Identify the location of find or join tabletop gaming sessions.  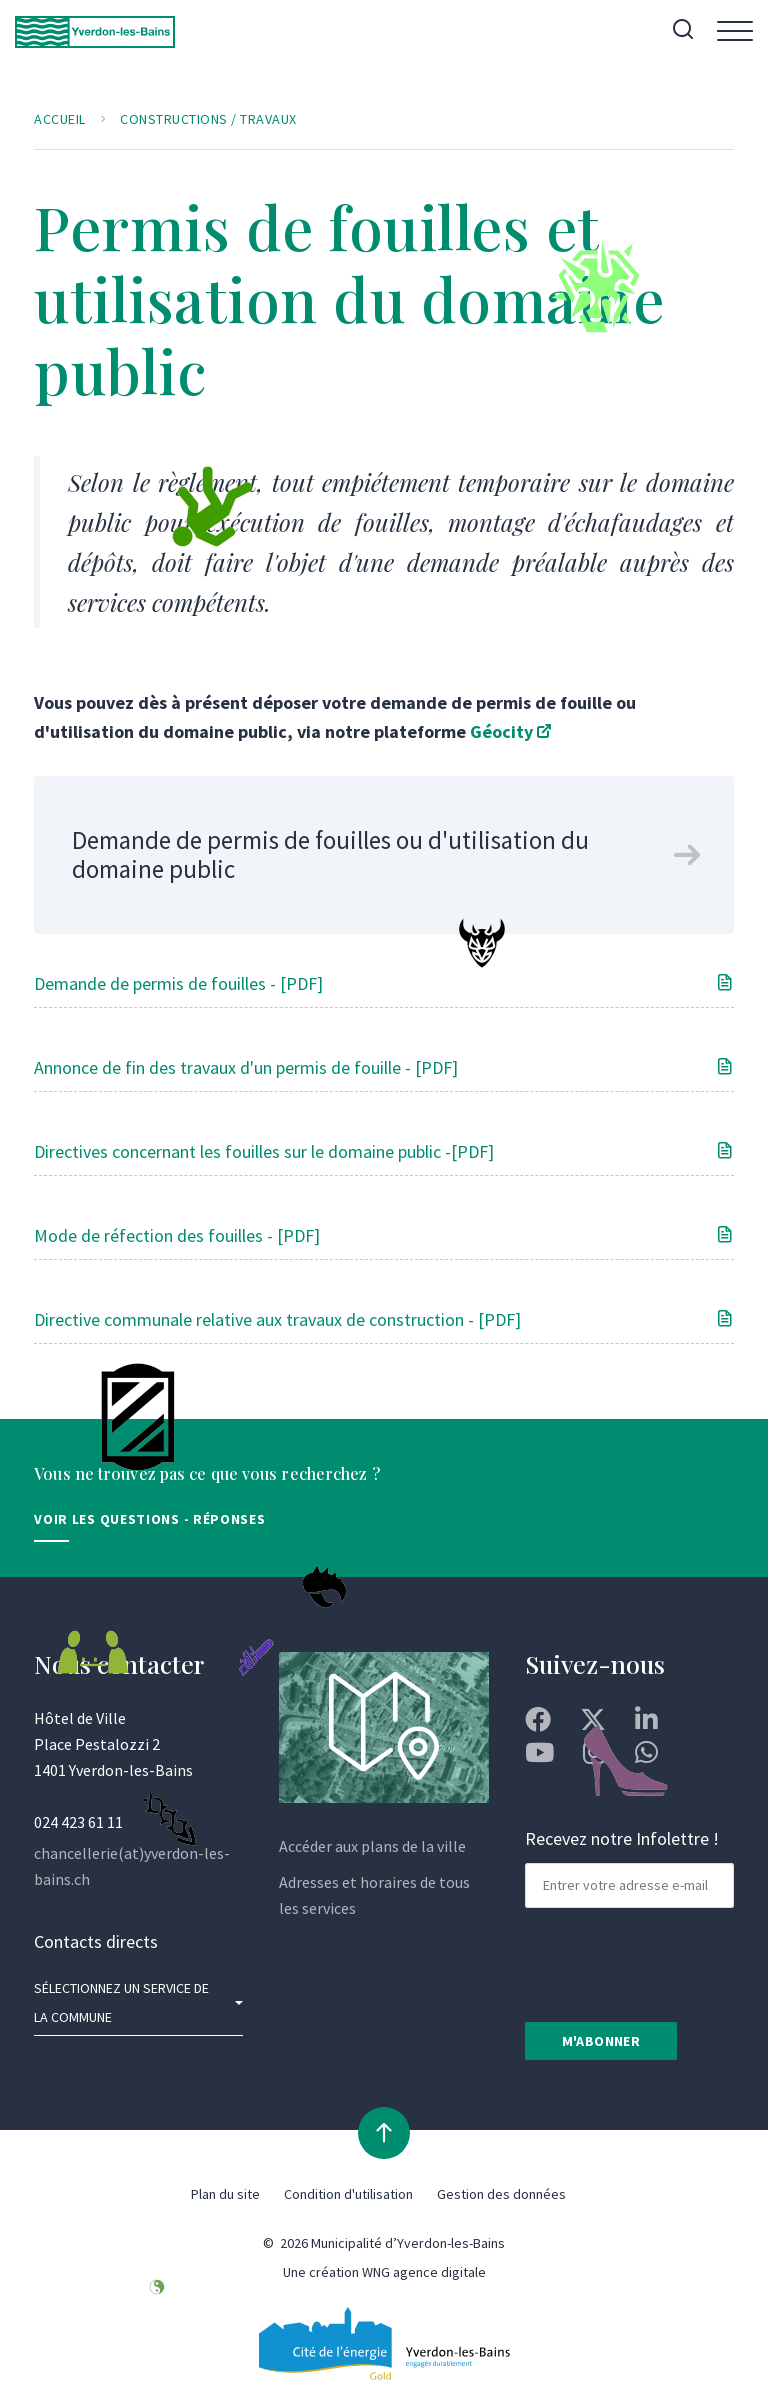
(93, 1652).